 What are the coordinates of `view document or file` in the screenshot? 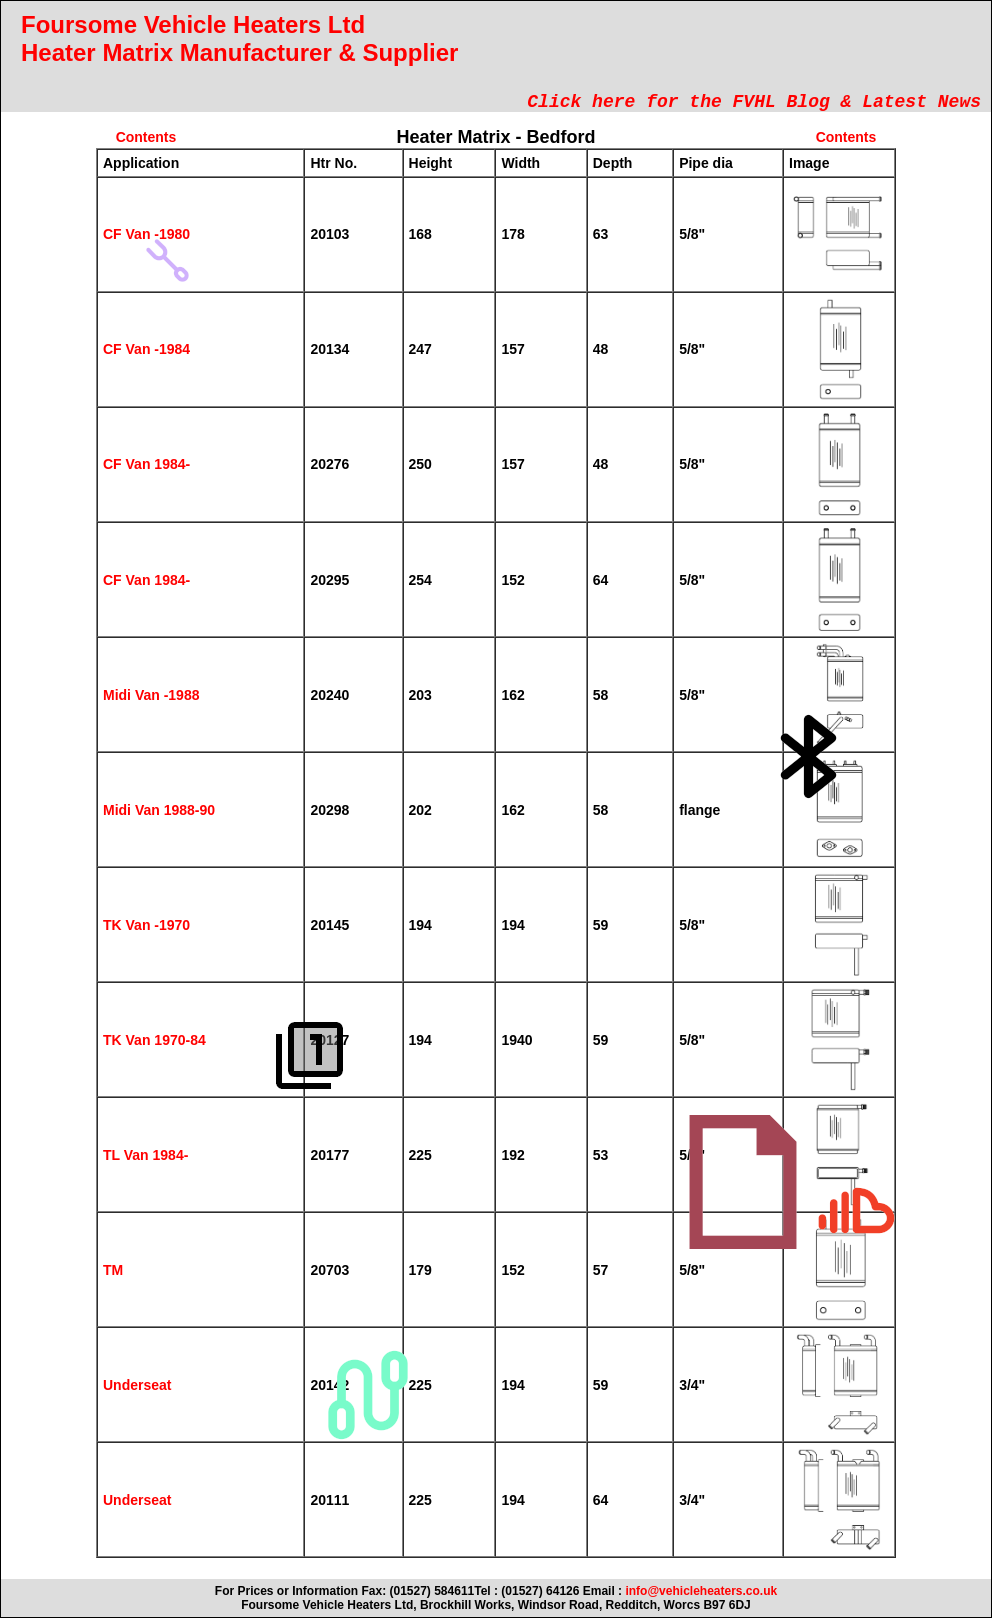 It's located at (743, 1182).